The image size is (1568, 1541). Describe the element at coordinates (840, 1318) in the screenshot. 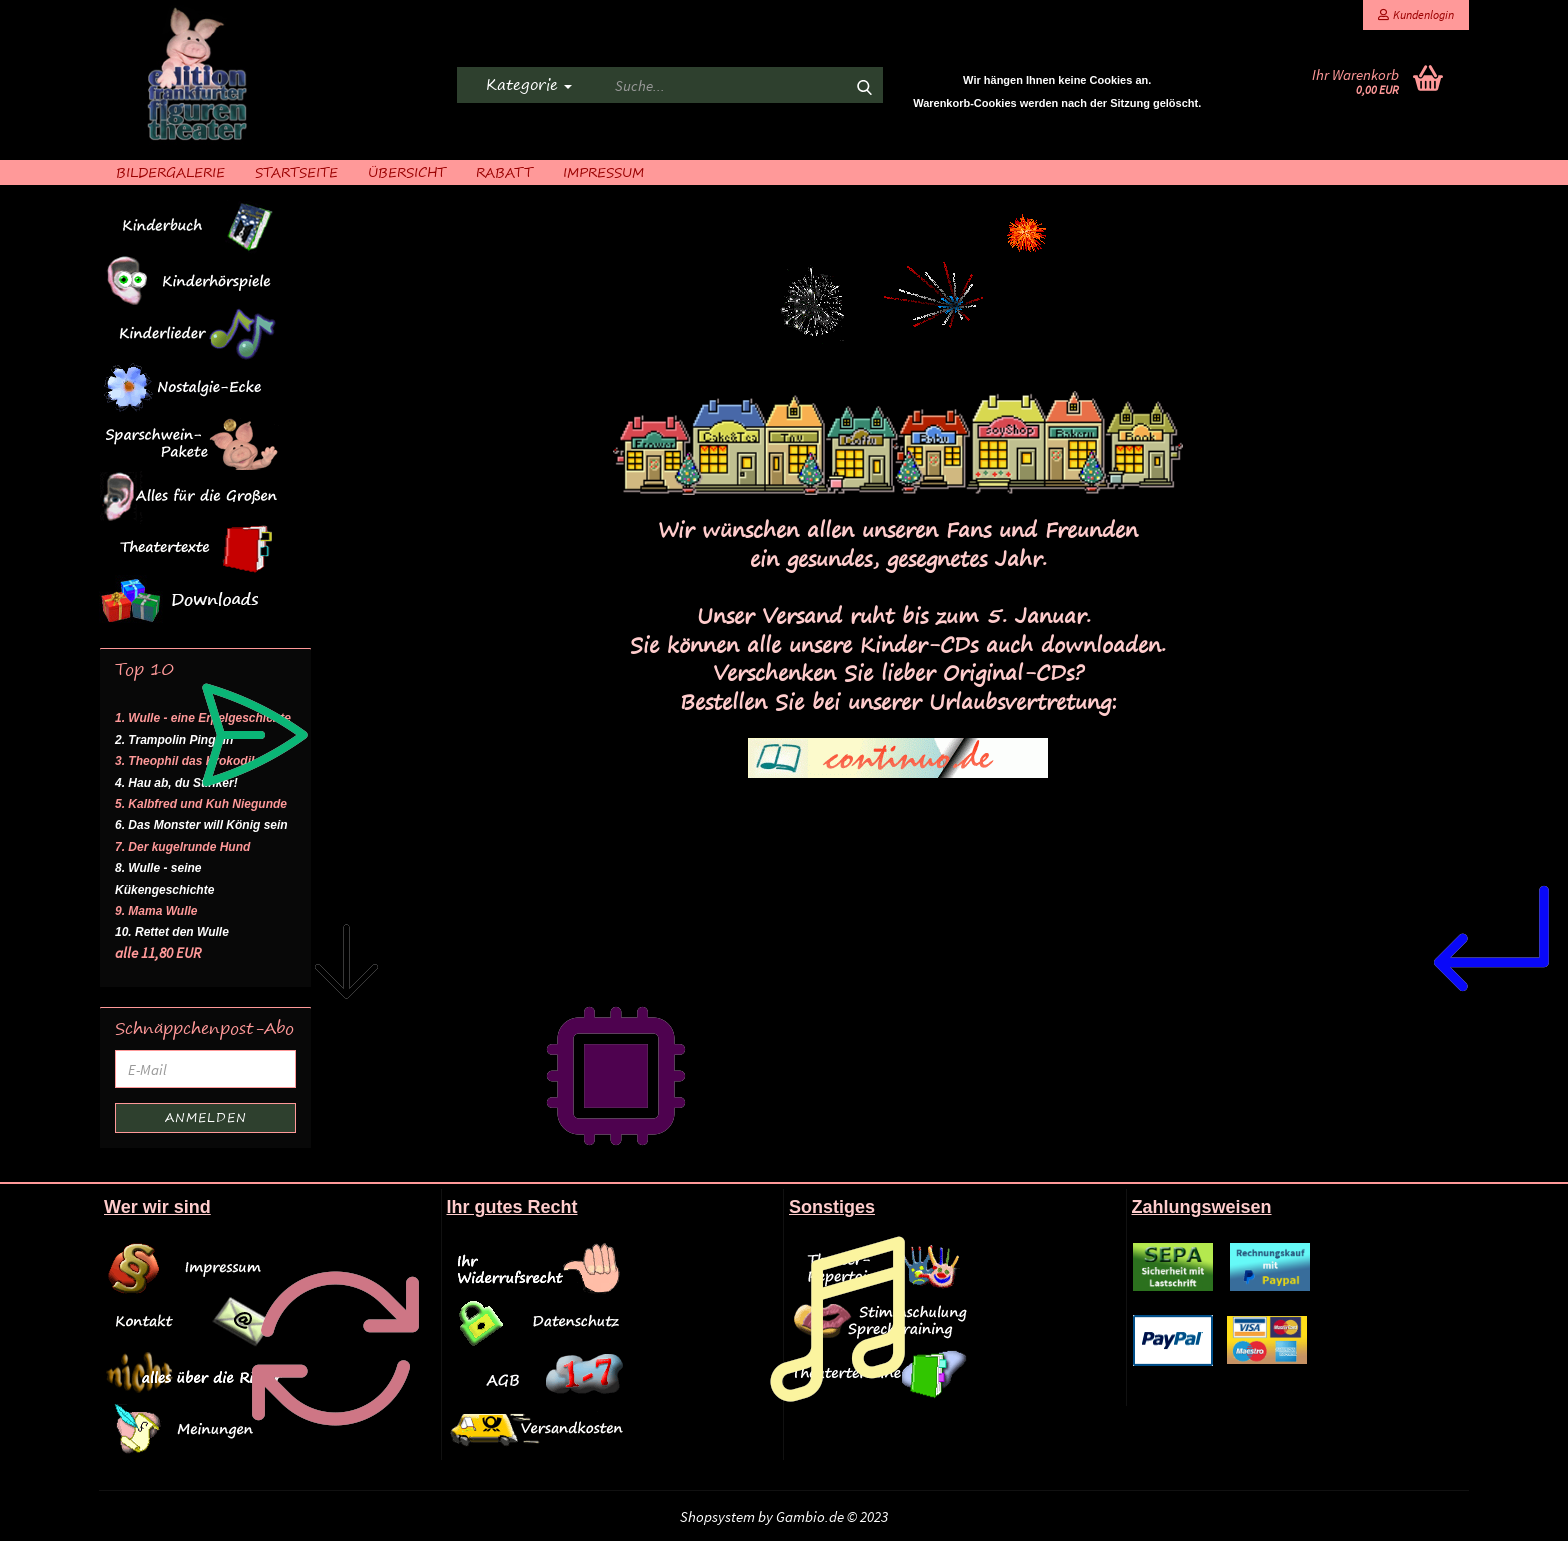

I see `access music or audio player` at that location.